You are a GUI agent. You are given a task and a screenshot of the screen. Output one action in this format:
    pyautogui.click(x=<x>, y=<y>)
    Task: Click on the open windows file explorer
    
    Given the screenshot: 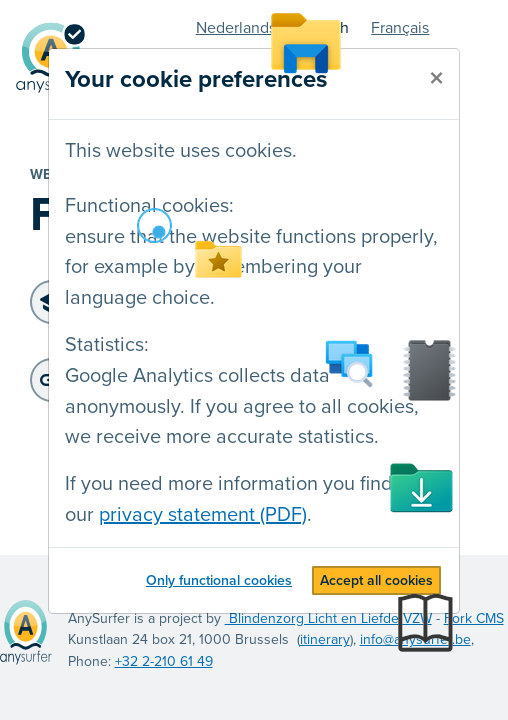 What is the action you would take?
    pyautogui.click(x=306, y=42)
    